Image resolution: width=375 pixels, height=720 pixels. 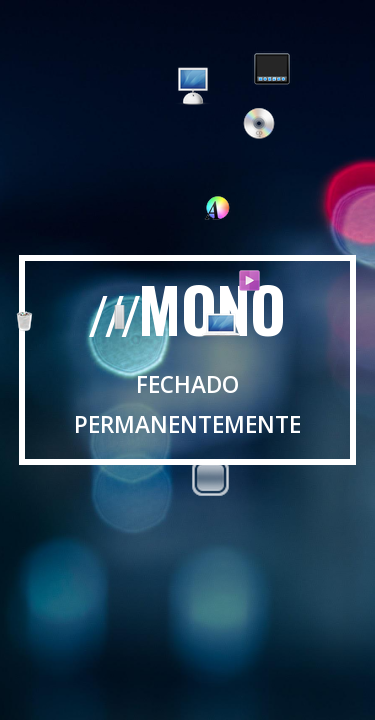 What do you see at coordinates (221, 323) in the screenshot?
I see `indicates a connected macbook device` at bounding box center [221, 323].